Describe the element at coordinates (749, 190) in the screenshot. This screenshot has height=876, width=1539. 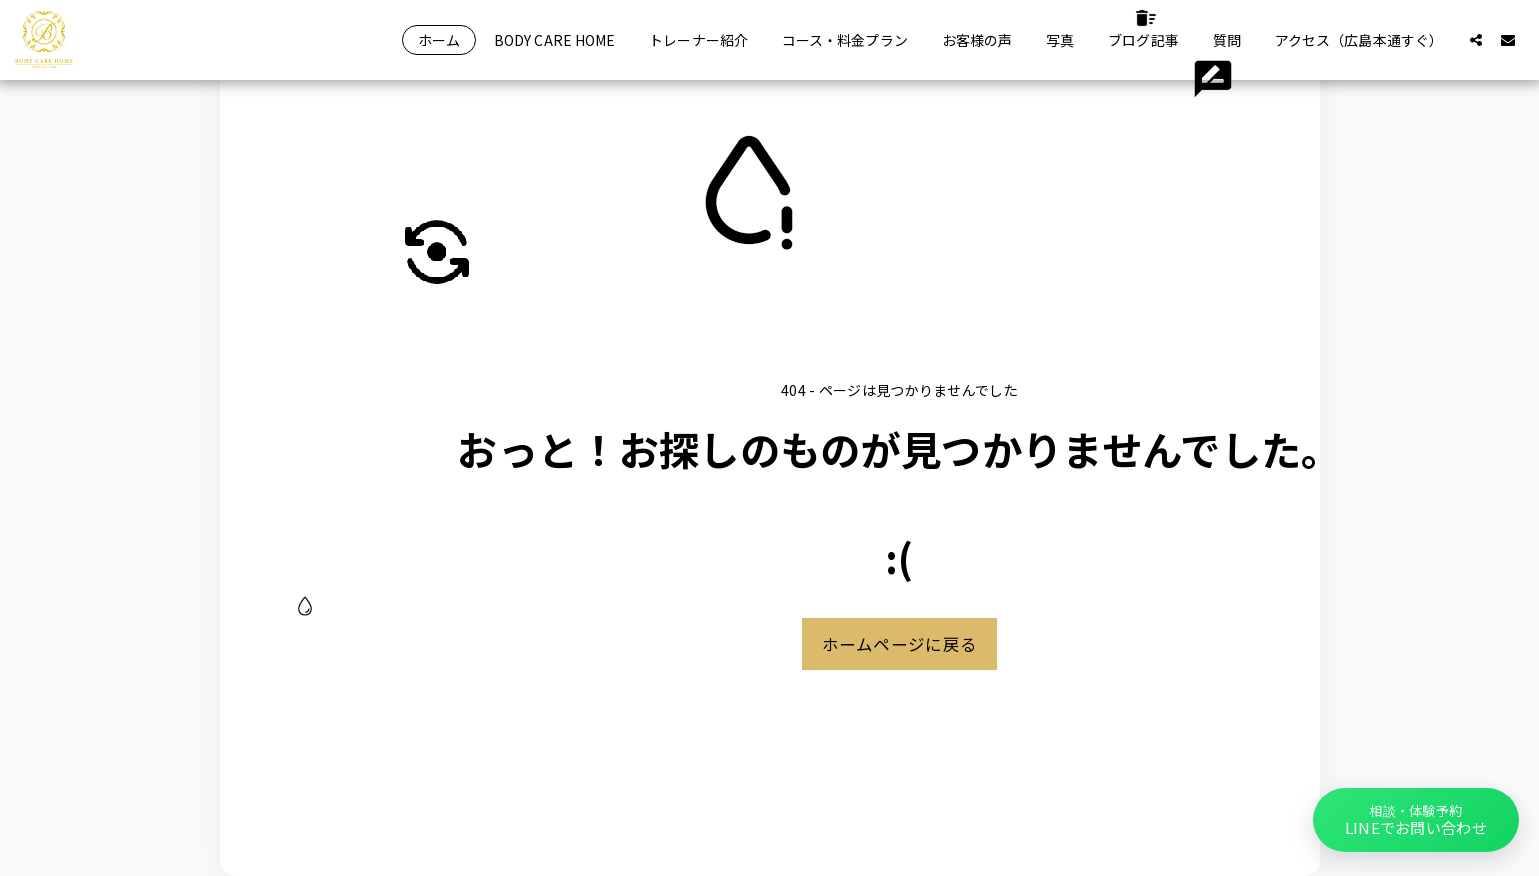
I see `water or hydration warning` at that location.